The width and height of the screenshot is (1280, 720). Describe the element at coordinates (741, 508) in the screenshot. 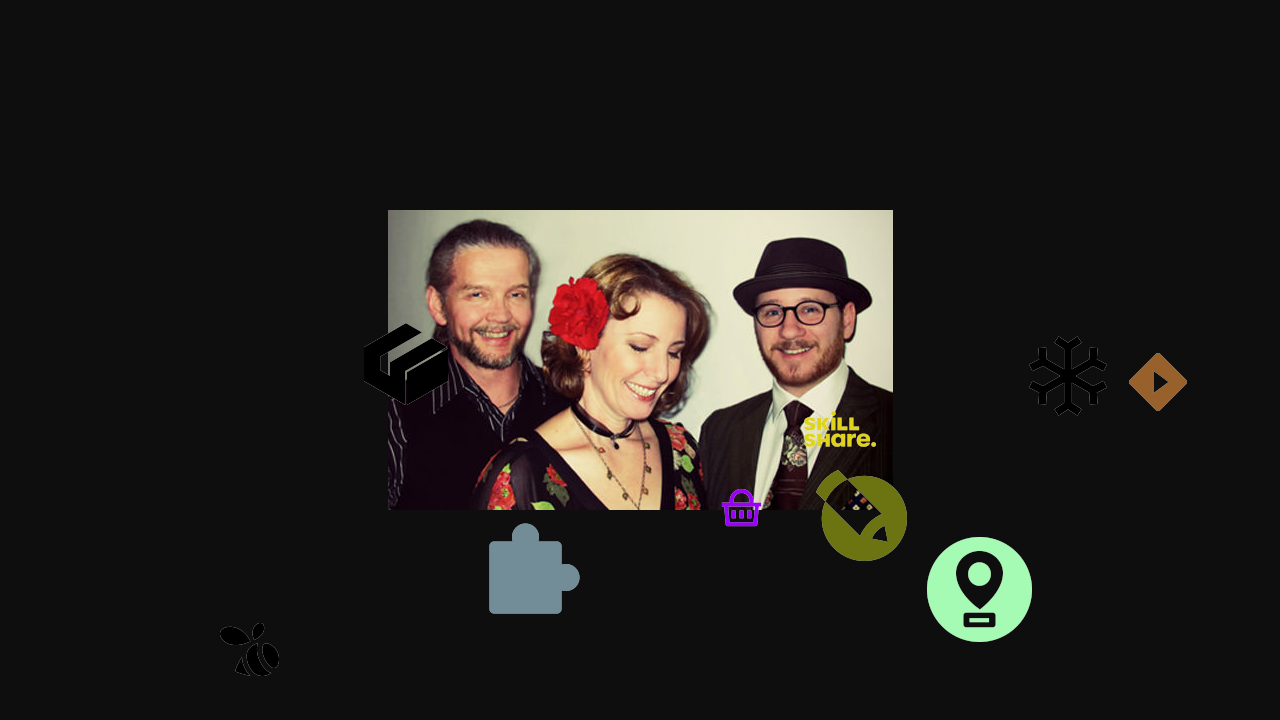

I see `view your shopping basket` at that location.